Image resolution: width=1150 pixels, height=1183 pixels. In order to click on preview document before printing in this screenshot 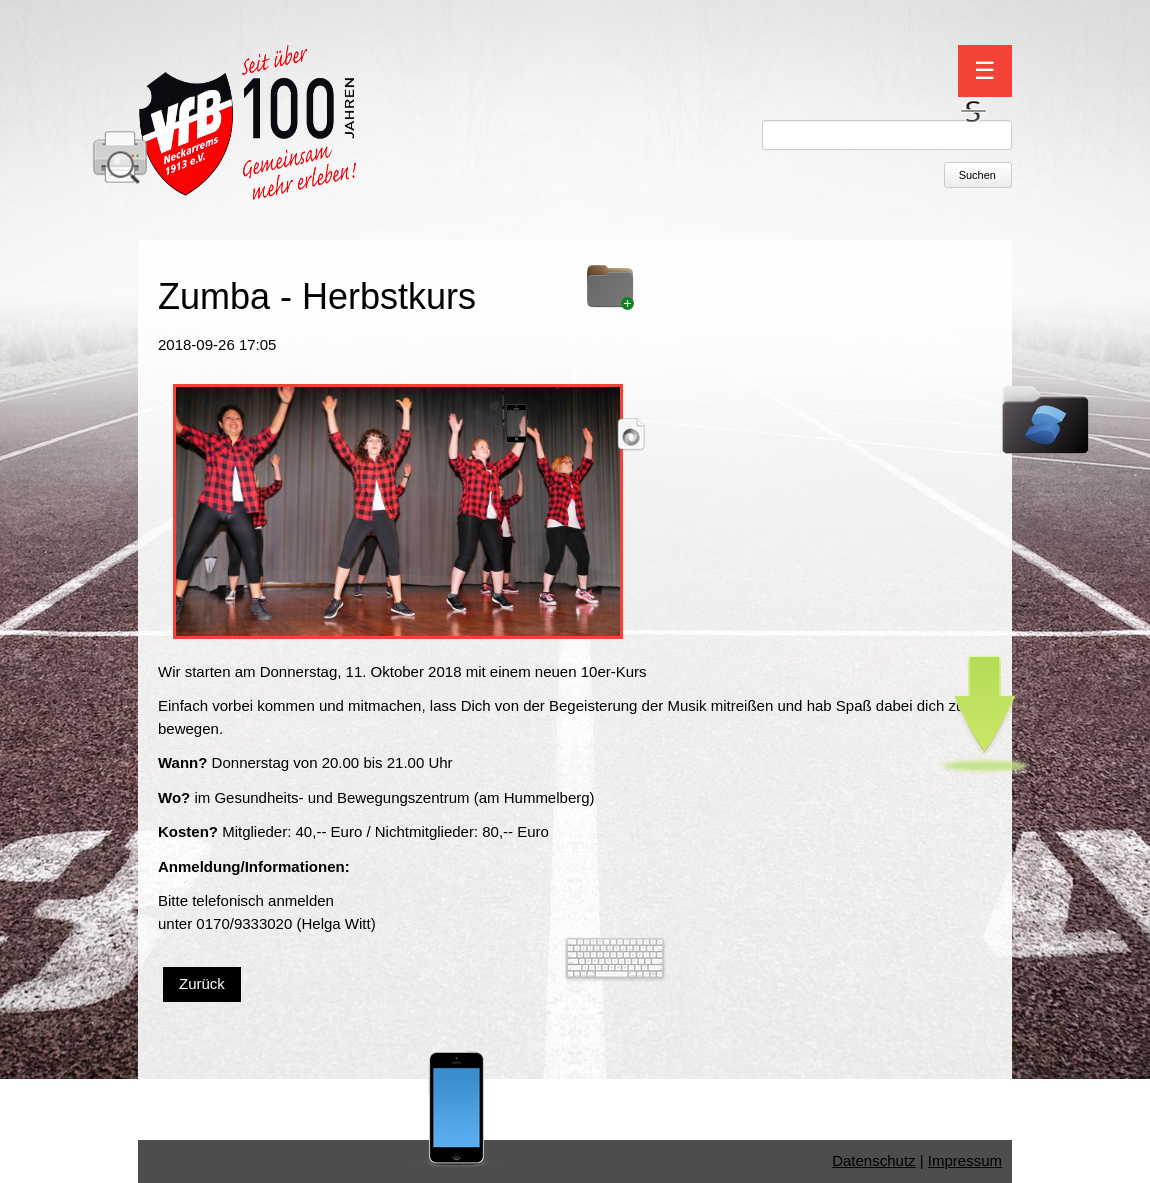, I will do `click(120, 157)`.